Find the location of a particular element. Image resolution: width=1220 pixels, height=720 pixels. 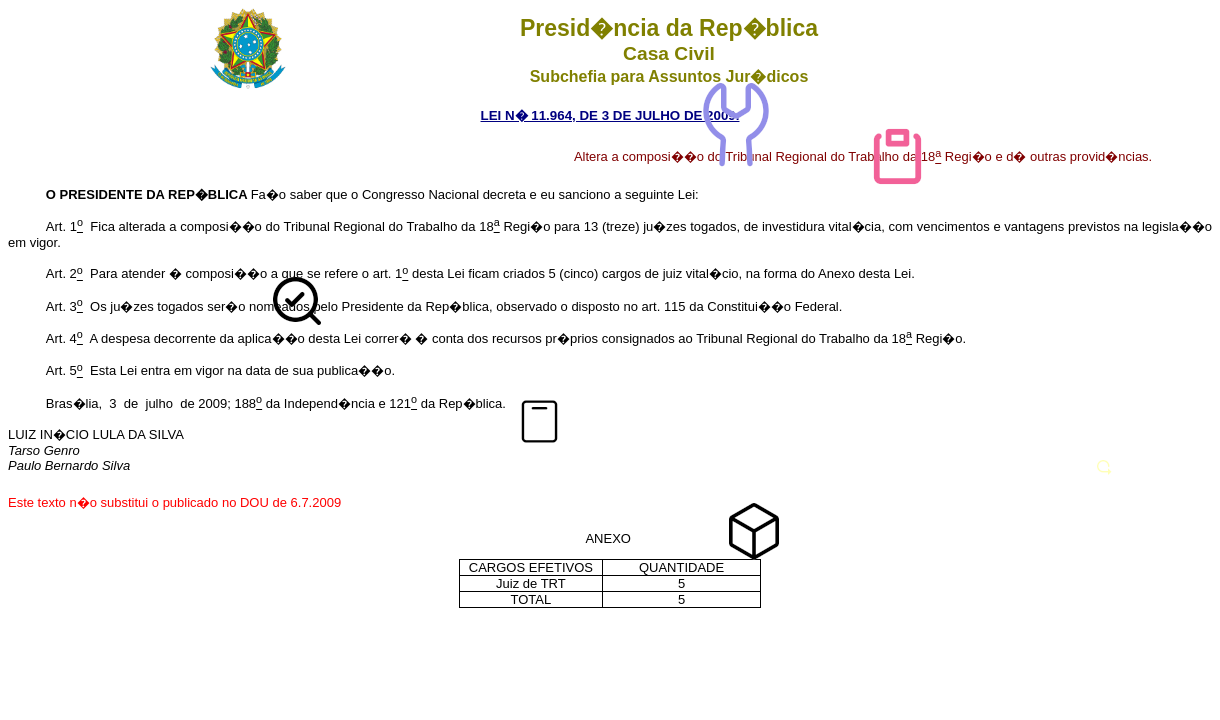

access settings or configuration options is located at coordinates (736, 125).